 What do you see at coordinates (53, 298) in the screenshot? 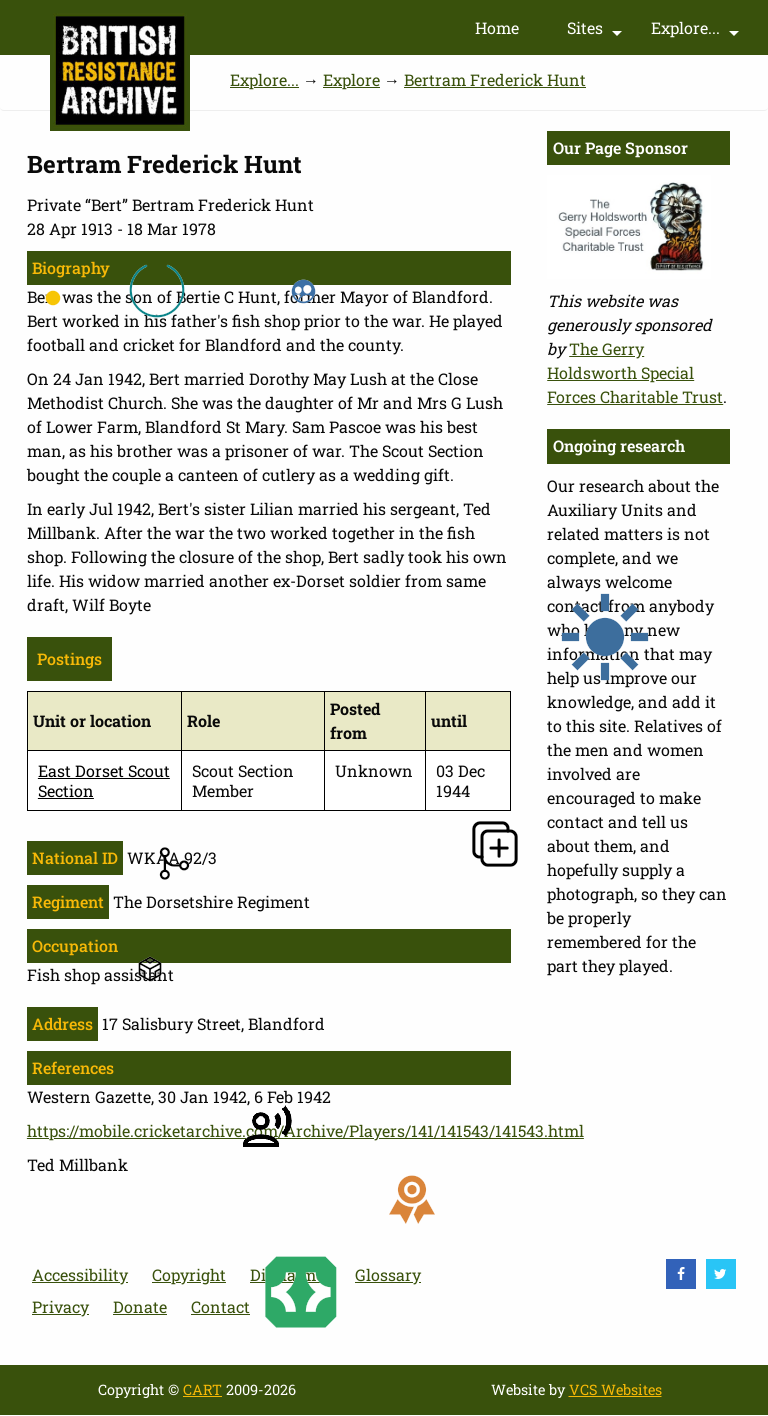
I see `select or mark an item` at bounding box center [53, 298].